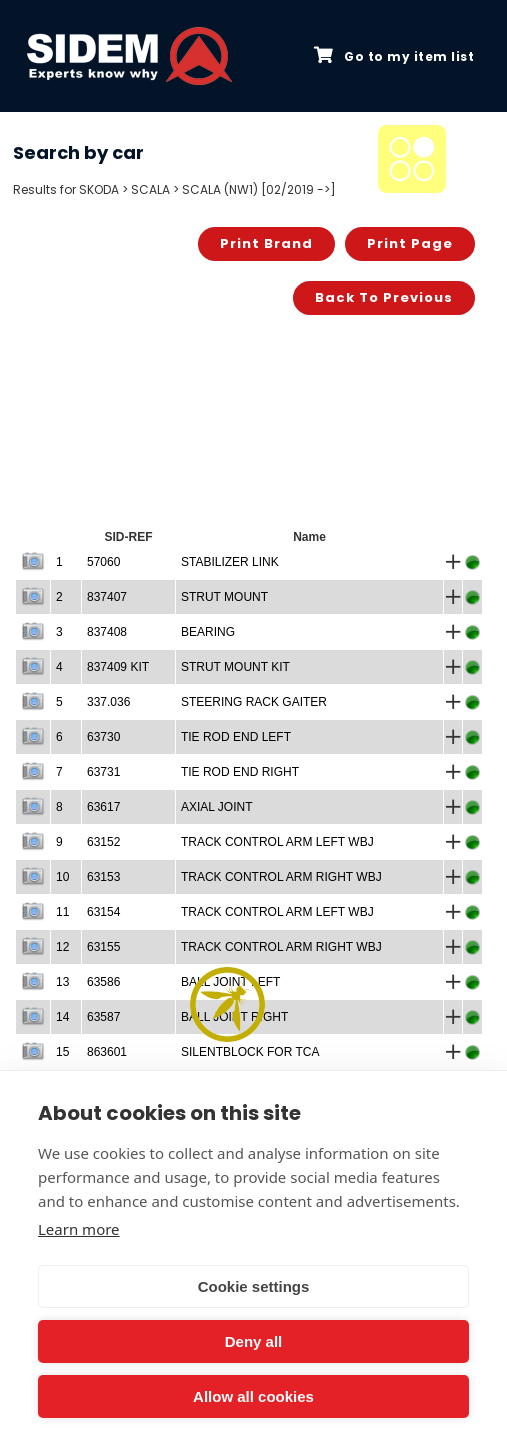 This screenshot has height=1443, width=507. Describe the element at coordinates (227, 1004) in the screenshot. I see `OWASP (Open Web Application Security Project) logo` at that location.